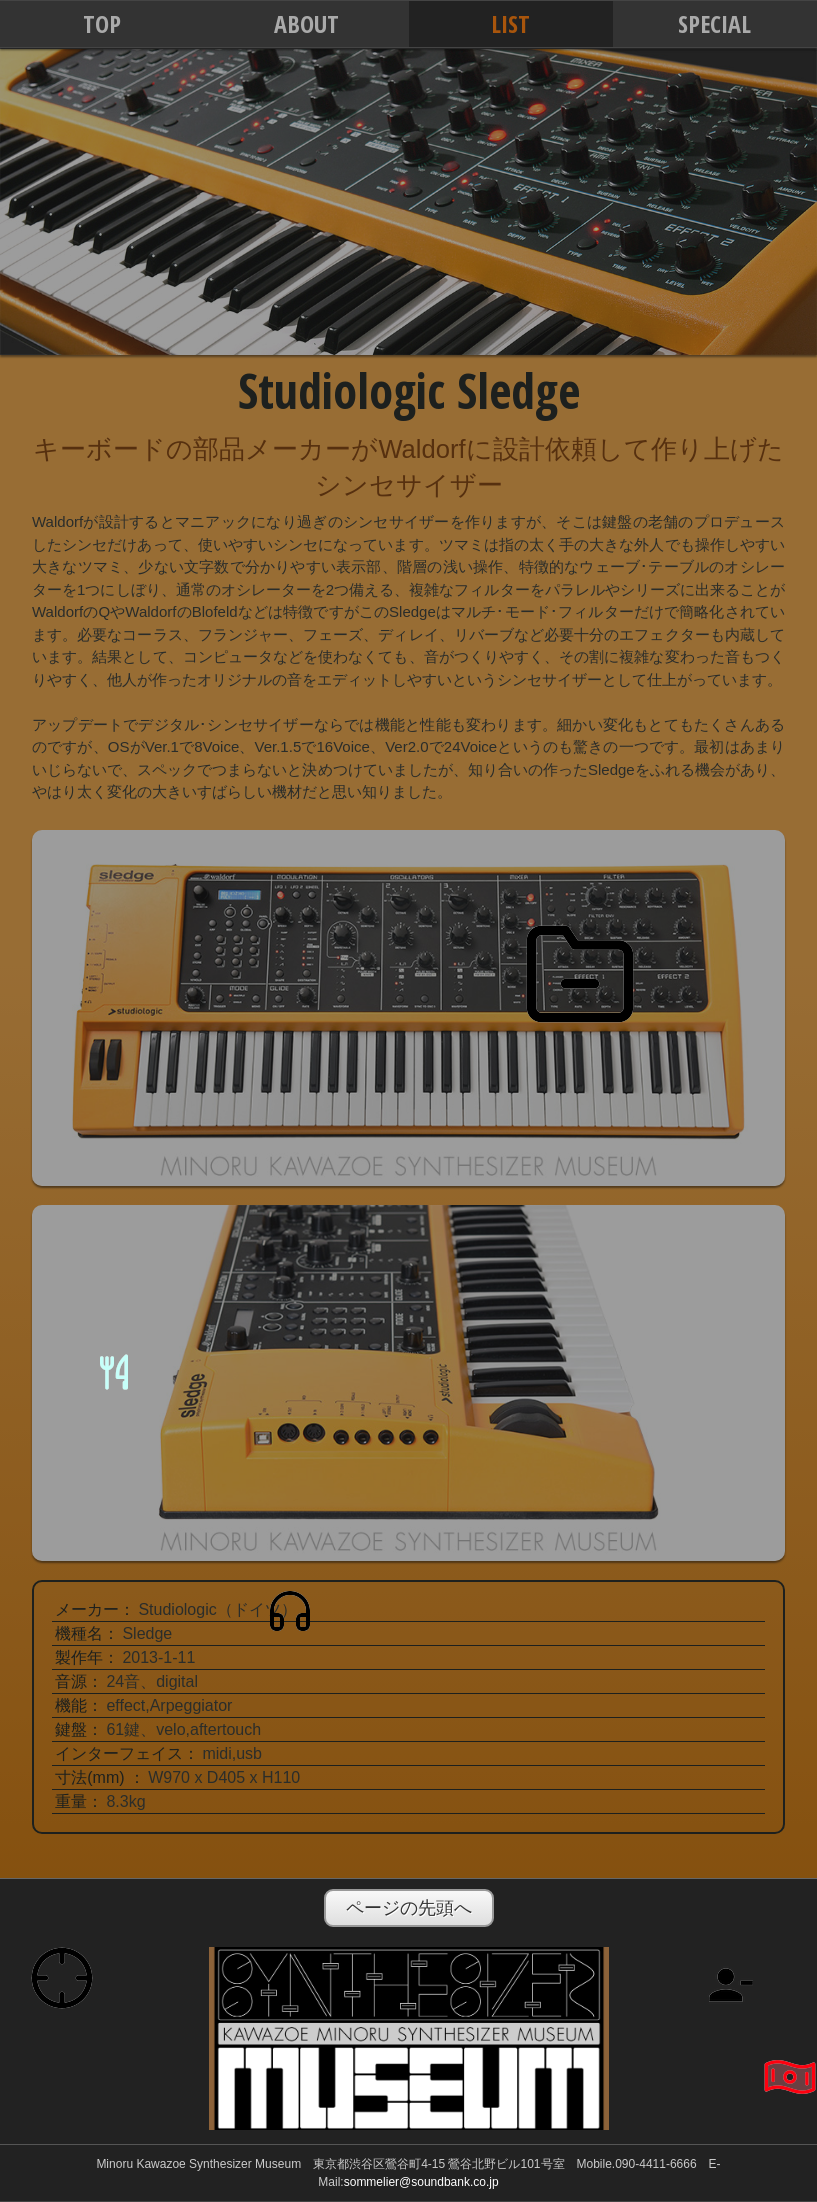 This screenshot has width=817, height=2202. Describe the element at coordinates (62, 1978) in the screenshot. I see `center map on current location` at that location.